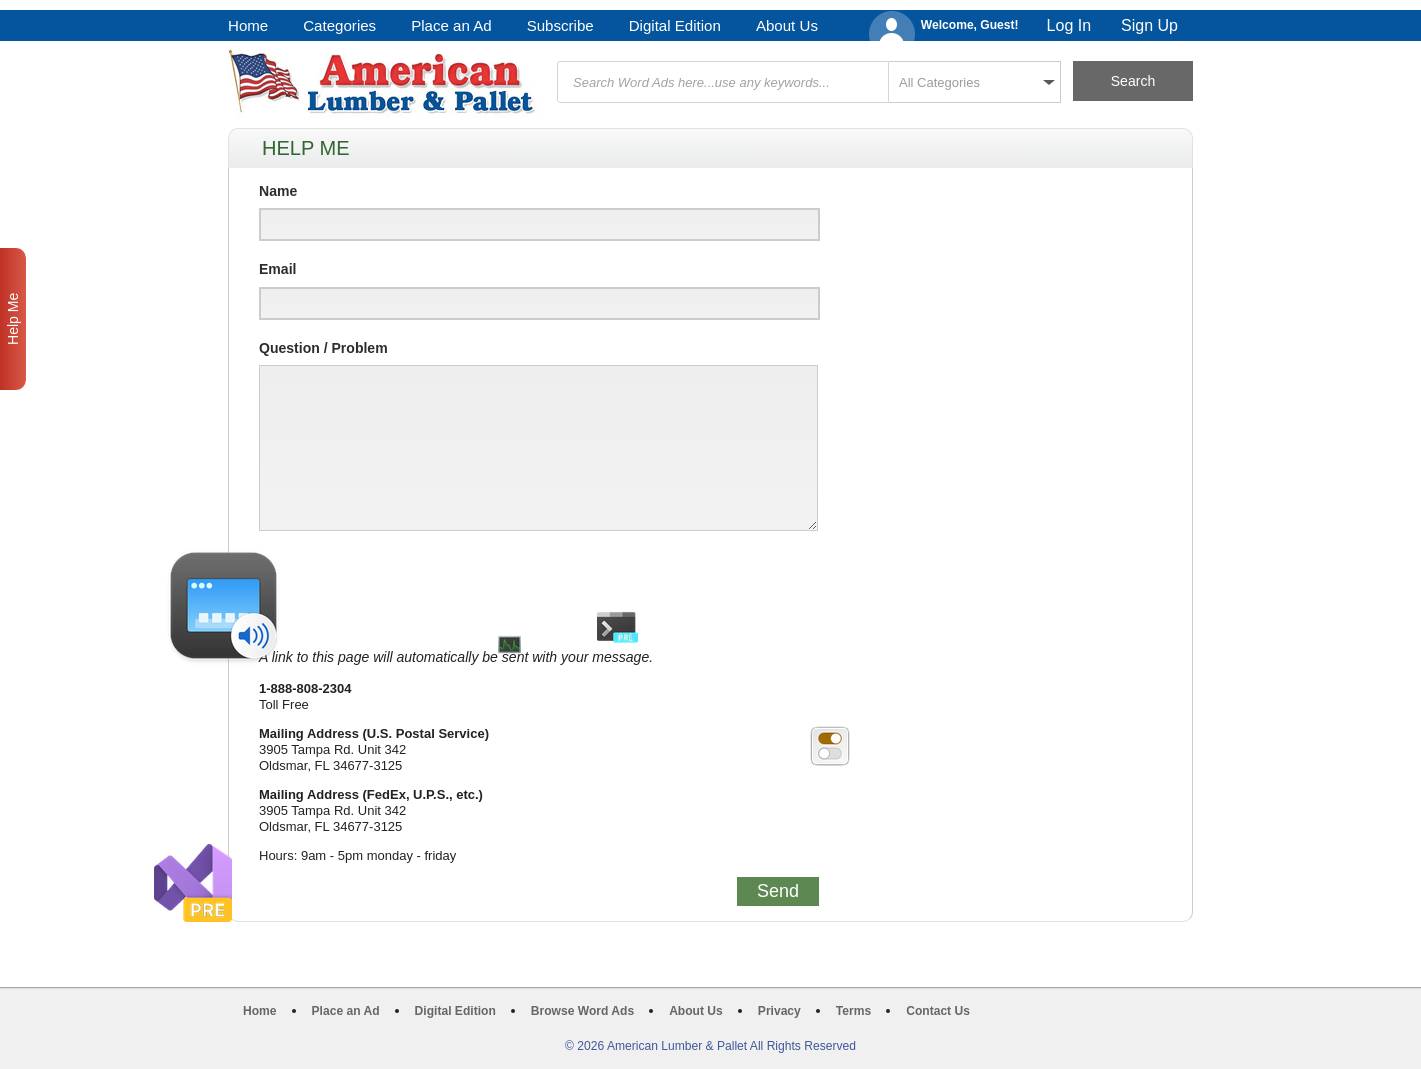  What do you see at coordinates (193, 883) in the screenshot?
I see `open visual studio preview application` at bounding box center [193, 883].